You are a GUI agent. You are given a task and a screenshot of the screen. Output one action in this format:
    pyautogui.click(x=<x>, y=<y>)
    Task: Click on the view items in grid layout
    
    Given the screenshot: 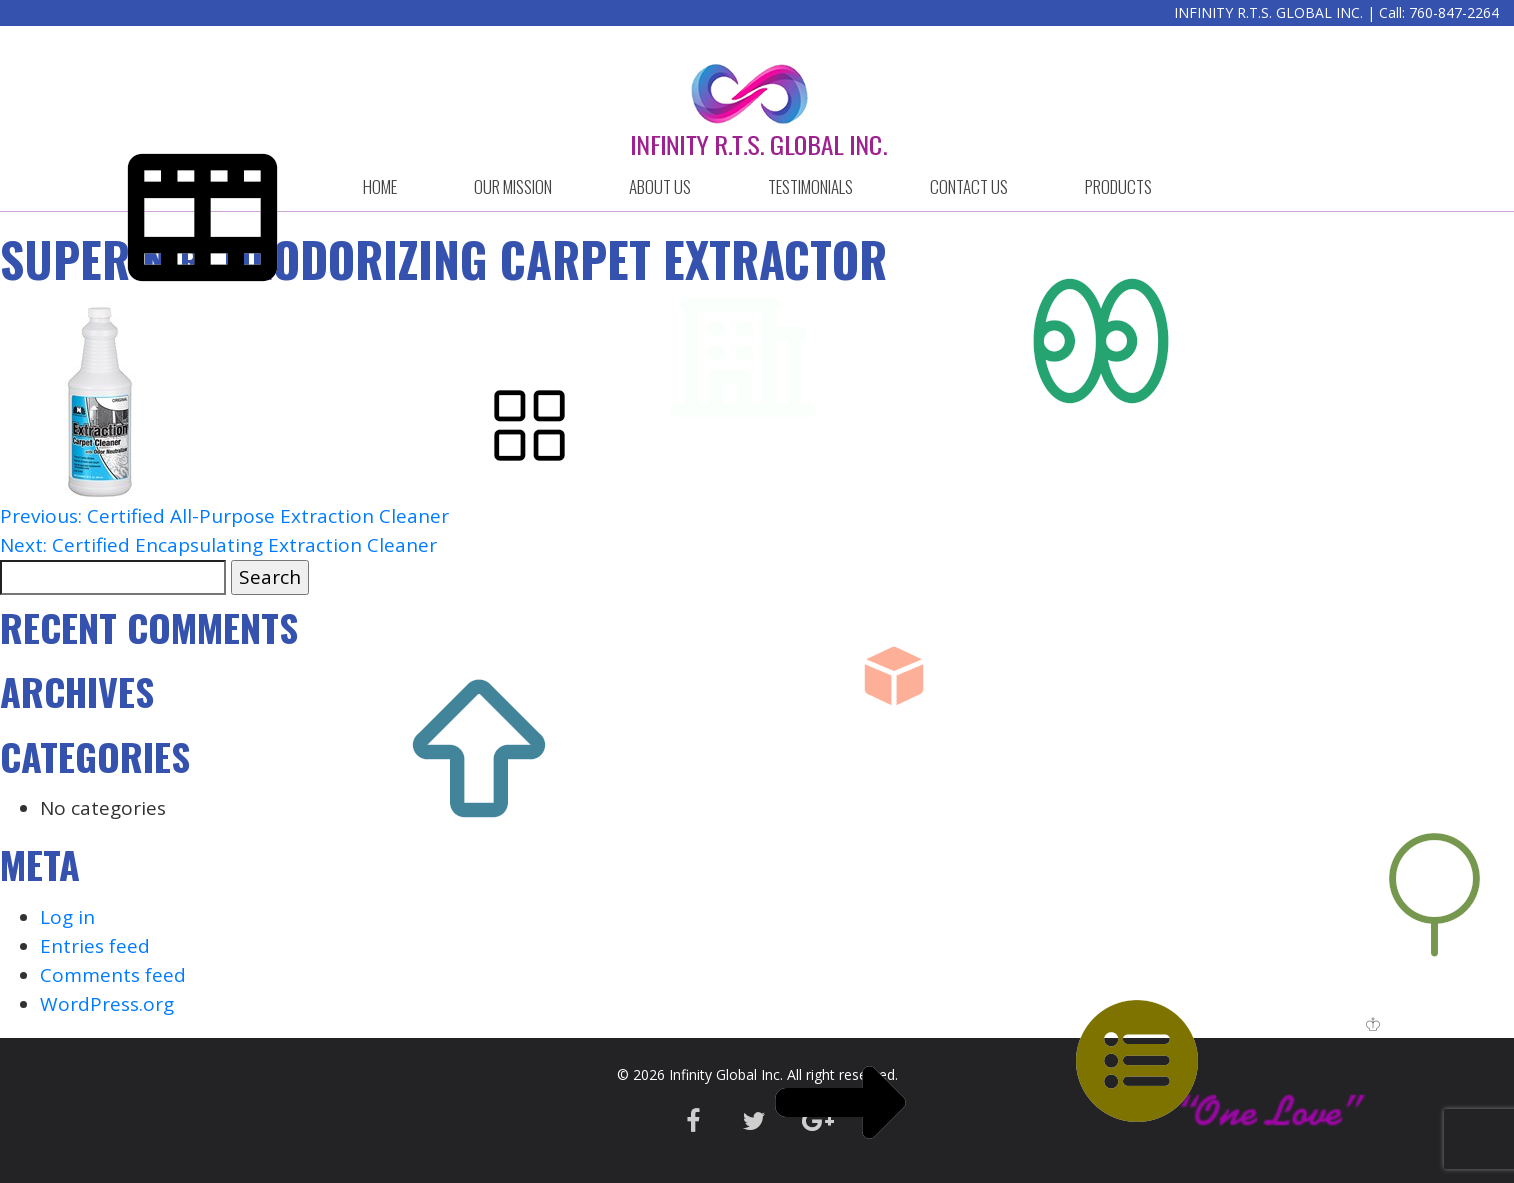 What is the action you would take?
    pyautogui.click(x=529, y=425)
    